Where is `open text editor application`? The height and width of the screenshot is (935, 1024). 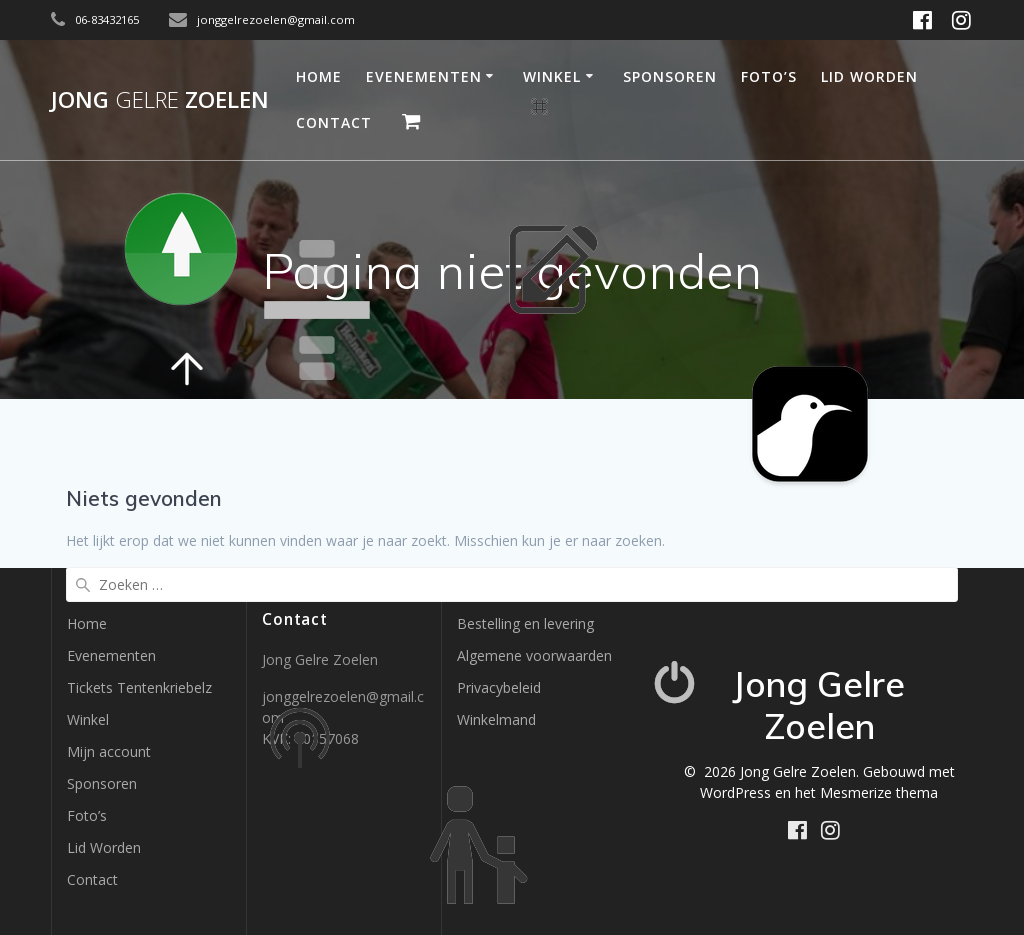
open text editor application is located at coordinates (547, 269).